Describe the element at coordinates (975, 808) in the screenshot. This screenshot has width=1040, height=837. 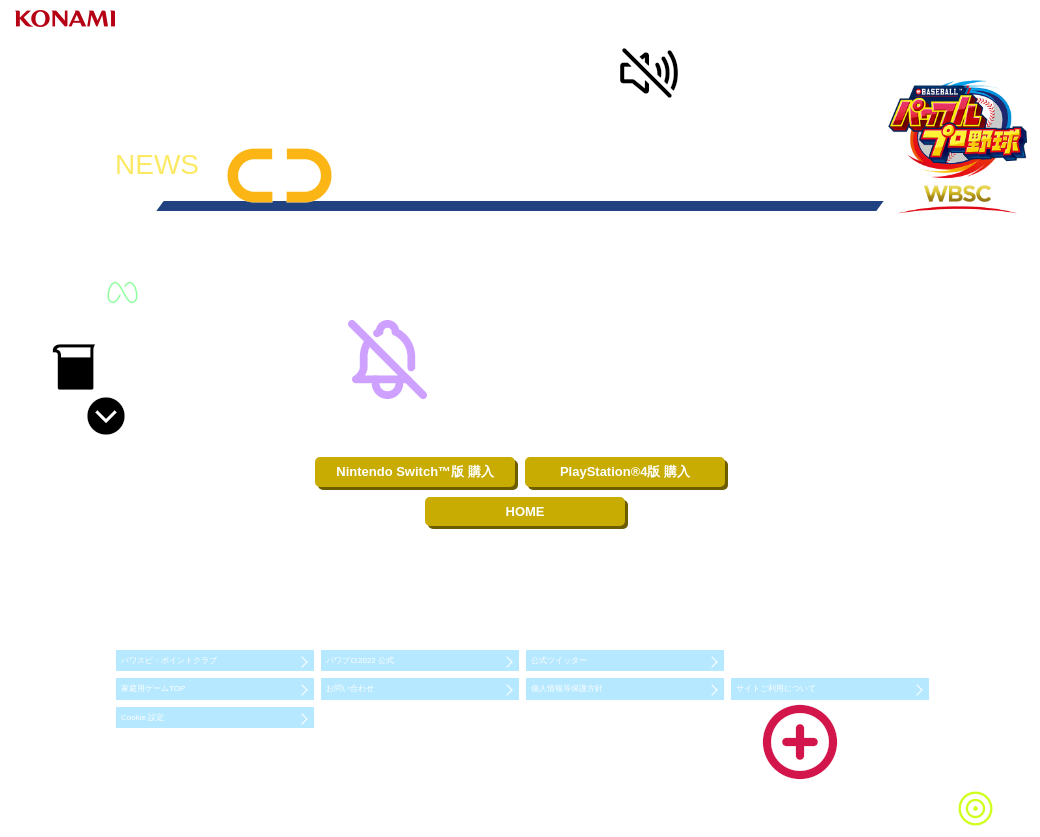
I see `set a target or goal` at that location.